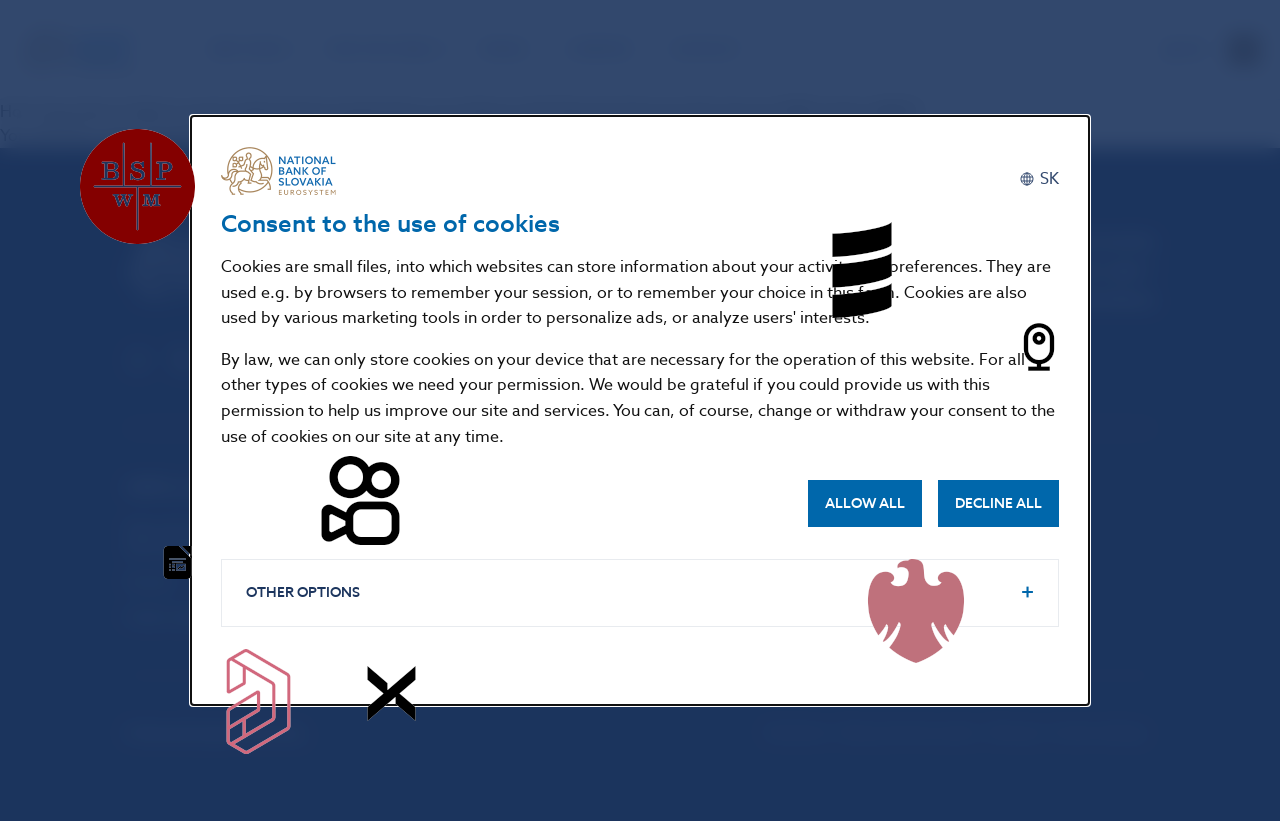 The width and height of the screenshot is (1280, 821). Describe the element at coordinates (258, 701) in the screenshot. I see `open Altium Designer application` at that location.